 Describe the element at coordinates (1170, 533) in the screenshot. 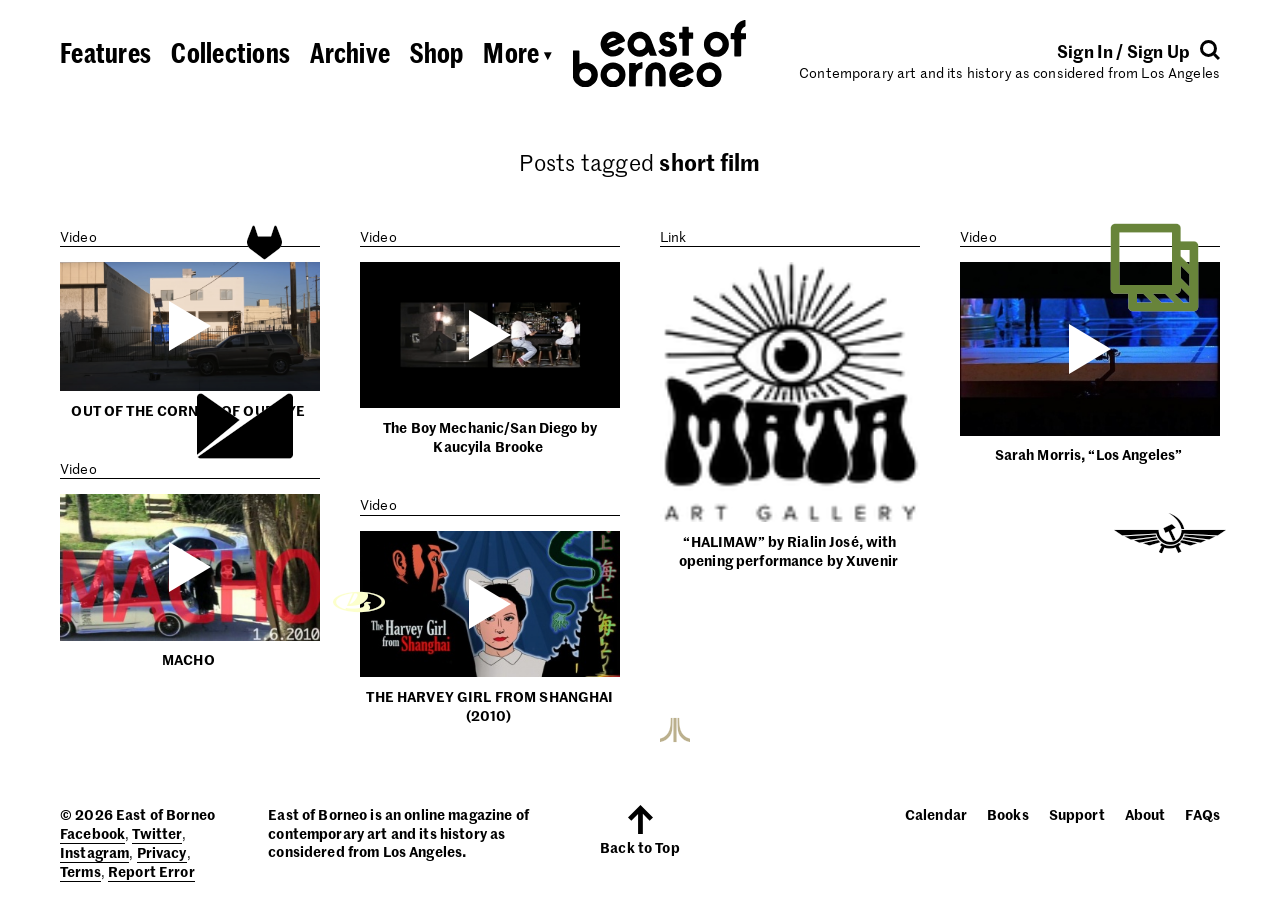

I see `aeroflot airline logo` at that location.